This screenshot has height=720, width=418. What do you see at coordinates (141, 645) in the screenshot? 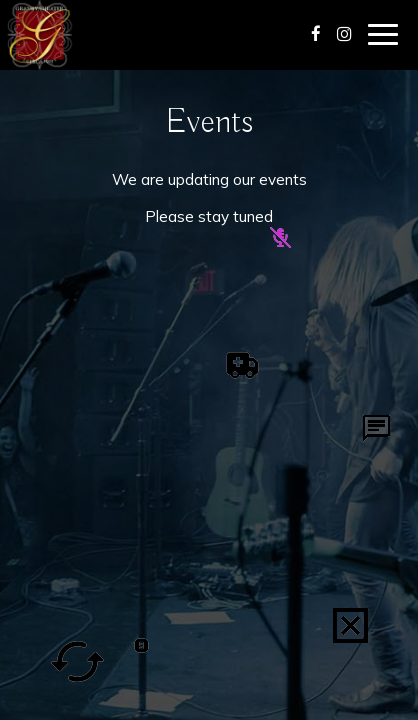
I see `indicates item number 9 in a list or sequence` at bounding box center [141, 645].